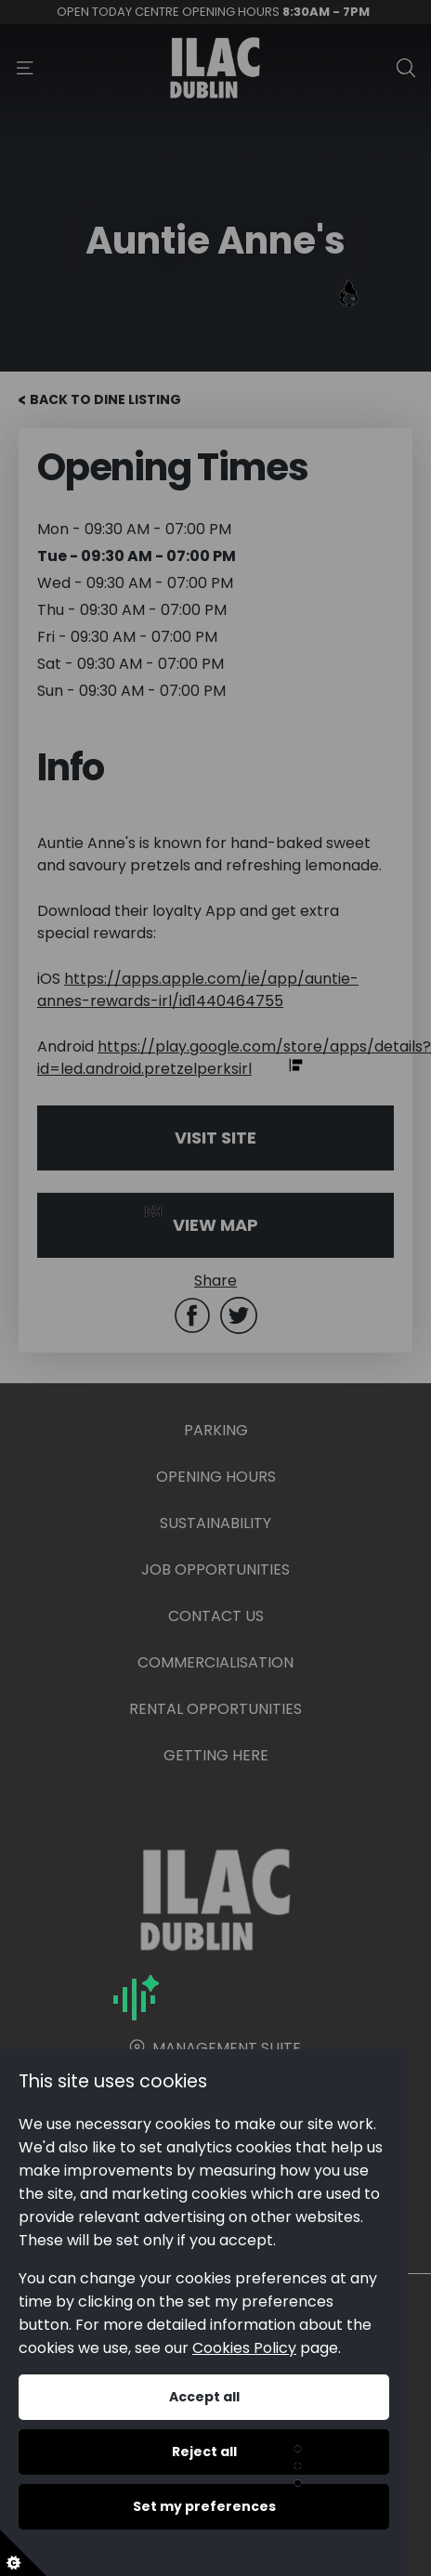 The image size is (431, 2576). I want to click on activate AI voice assistant, so click(134, 1999).